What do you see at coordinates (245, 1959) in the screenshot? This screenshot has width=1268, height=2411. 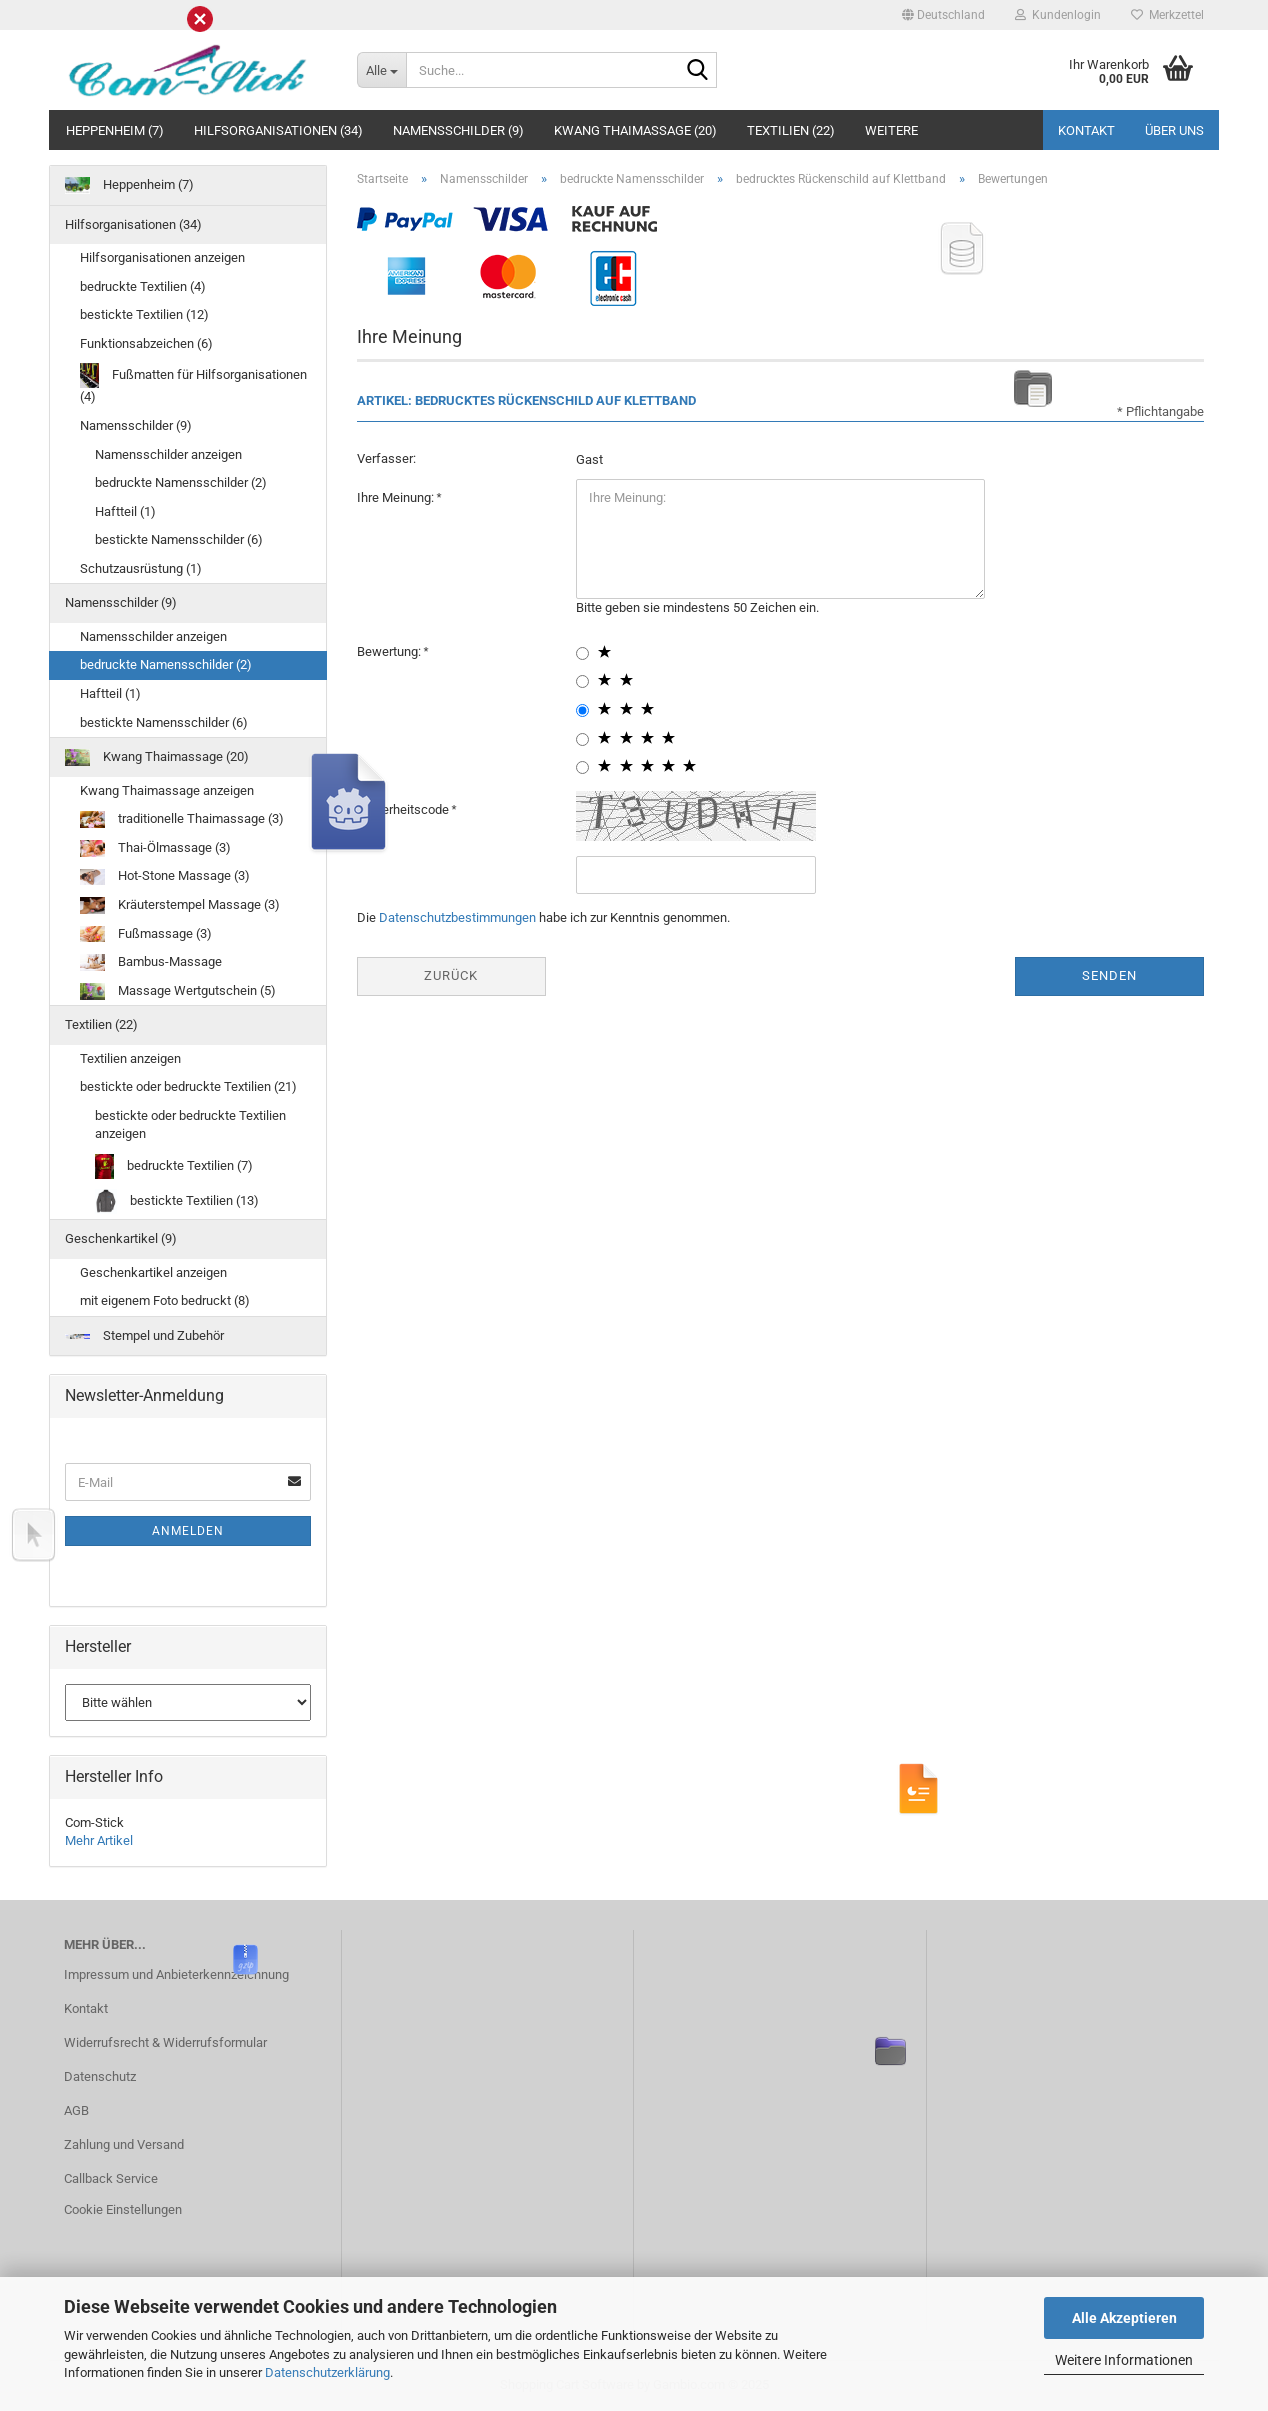 I see `a gzip compressed archive file` at bounding box center [245, 1959].